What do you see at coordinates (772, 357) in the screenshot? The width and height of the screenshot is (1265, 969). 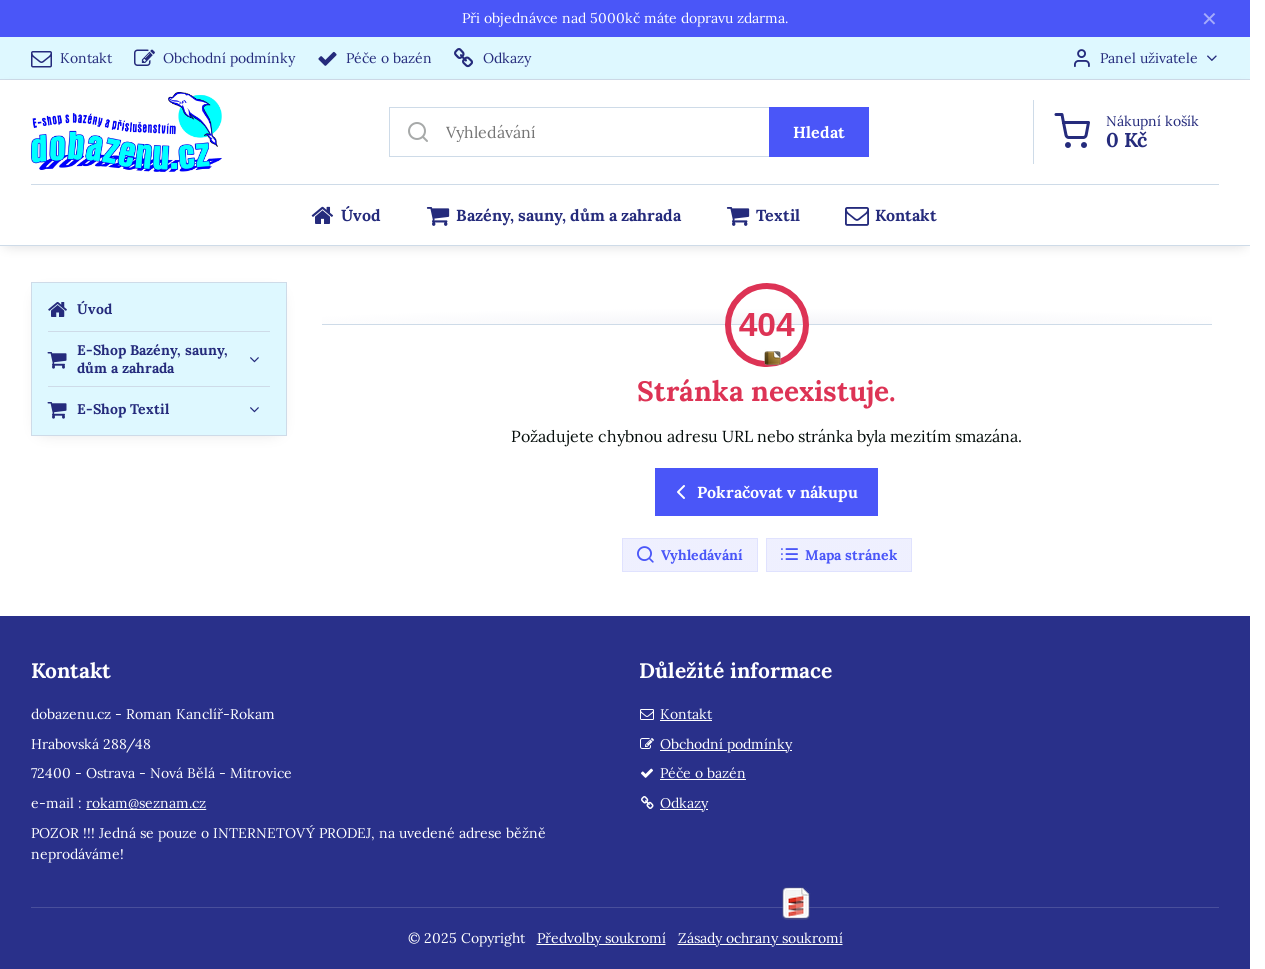 I see `change desktop wallpaper settings` at bounding box center [772, 357].